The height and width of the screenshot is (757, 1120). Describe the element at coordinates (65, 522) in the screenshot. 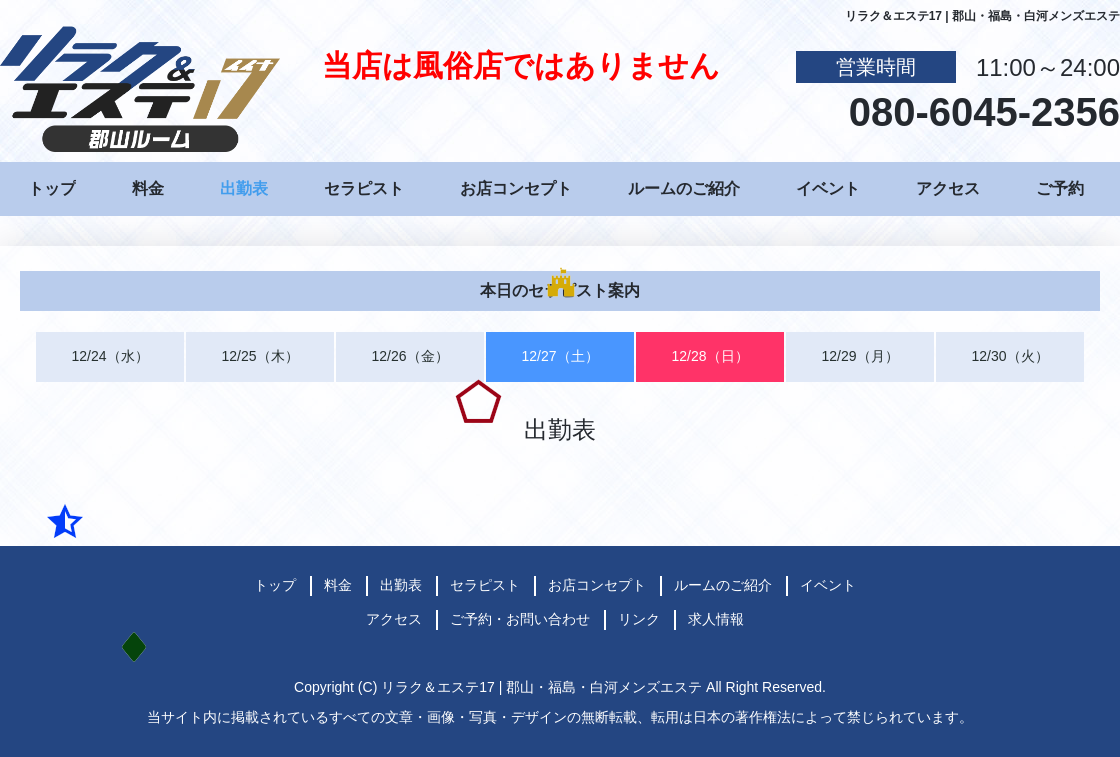

I see `indicates a partial rating or half-star score` at that location.